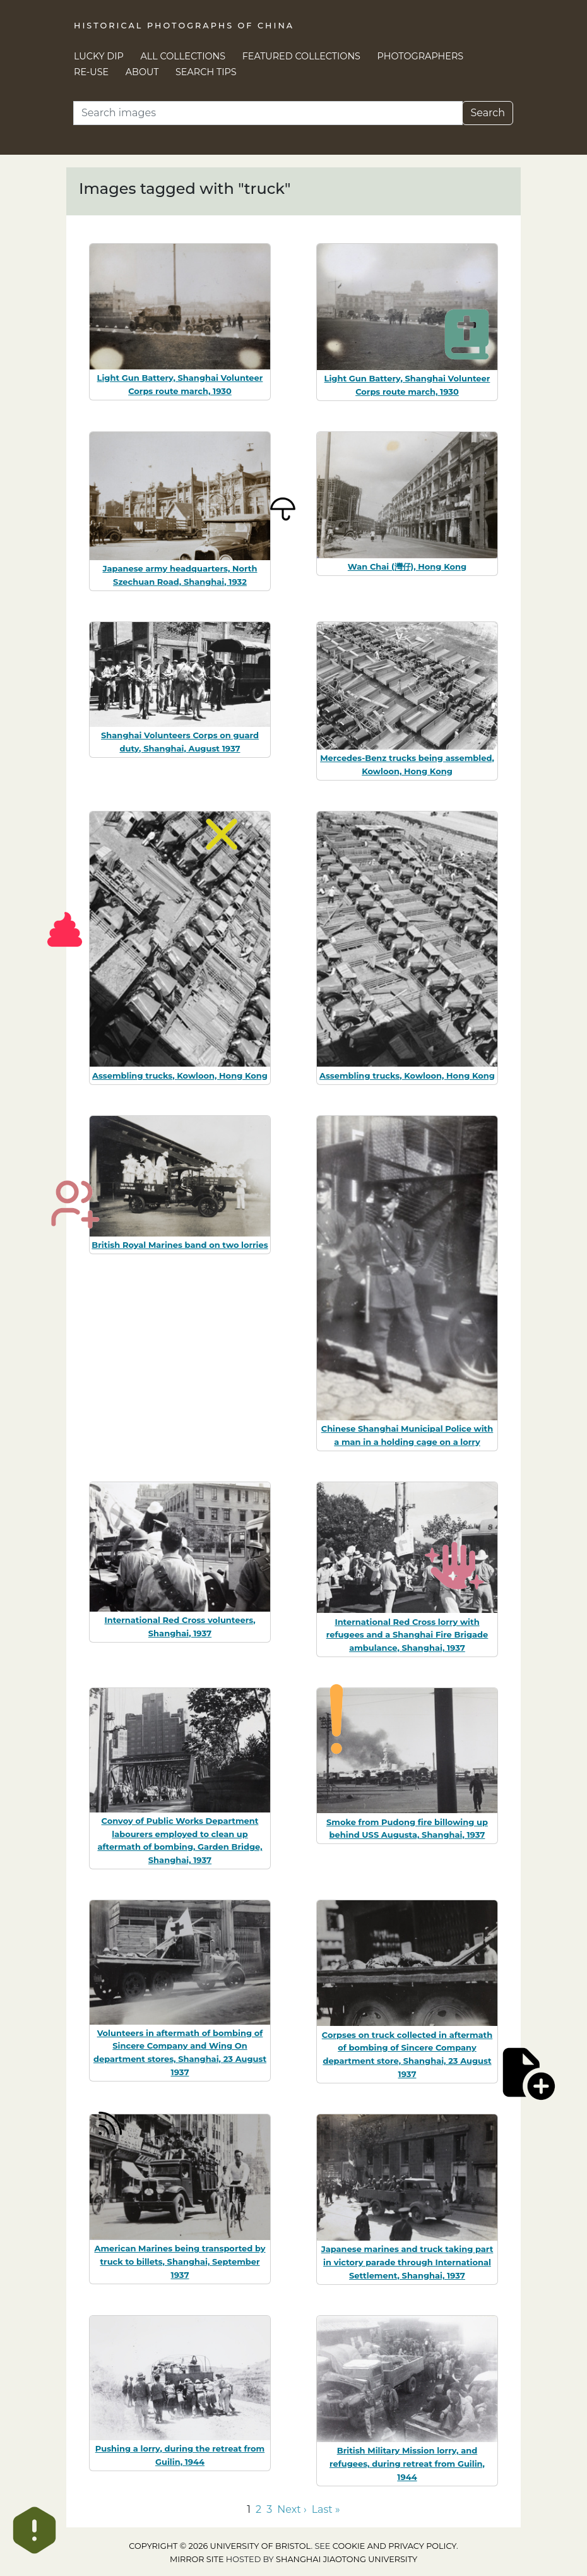  Describe the element at coordinates (466, 334) in the screenshot. I see `access bible or religious texts` at that location.